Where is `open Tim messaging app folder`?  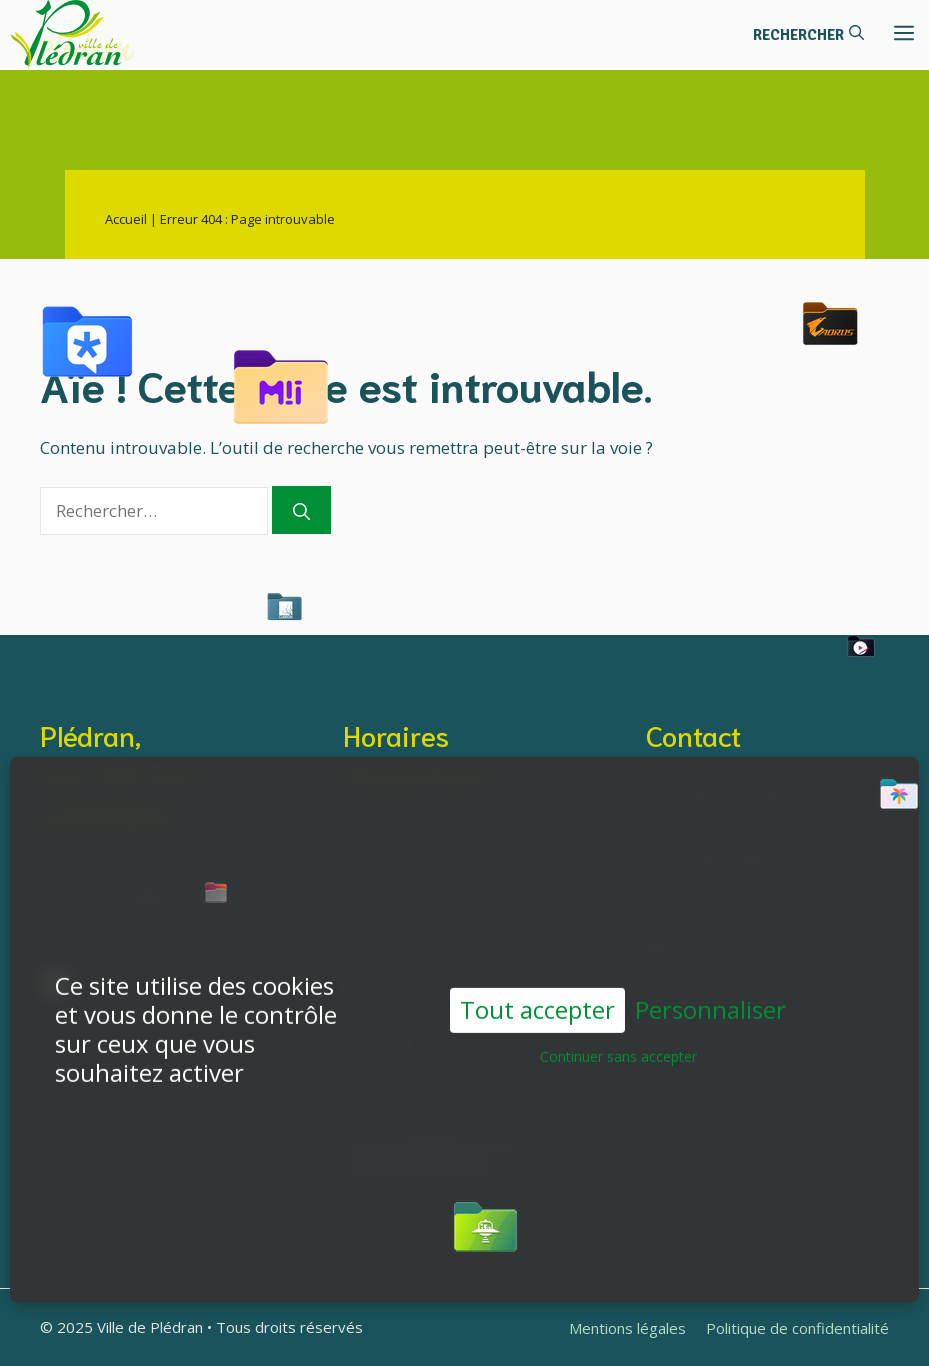
open Tim messaging app folder is located at coordinates (87, 344).